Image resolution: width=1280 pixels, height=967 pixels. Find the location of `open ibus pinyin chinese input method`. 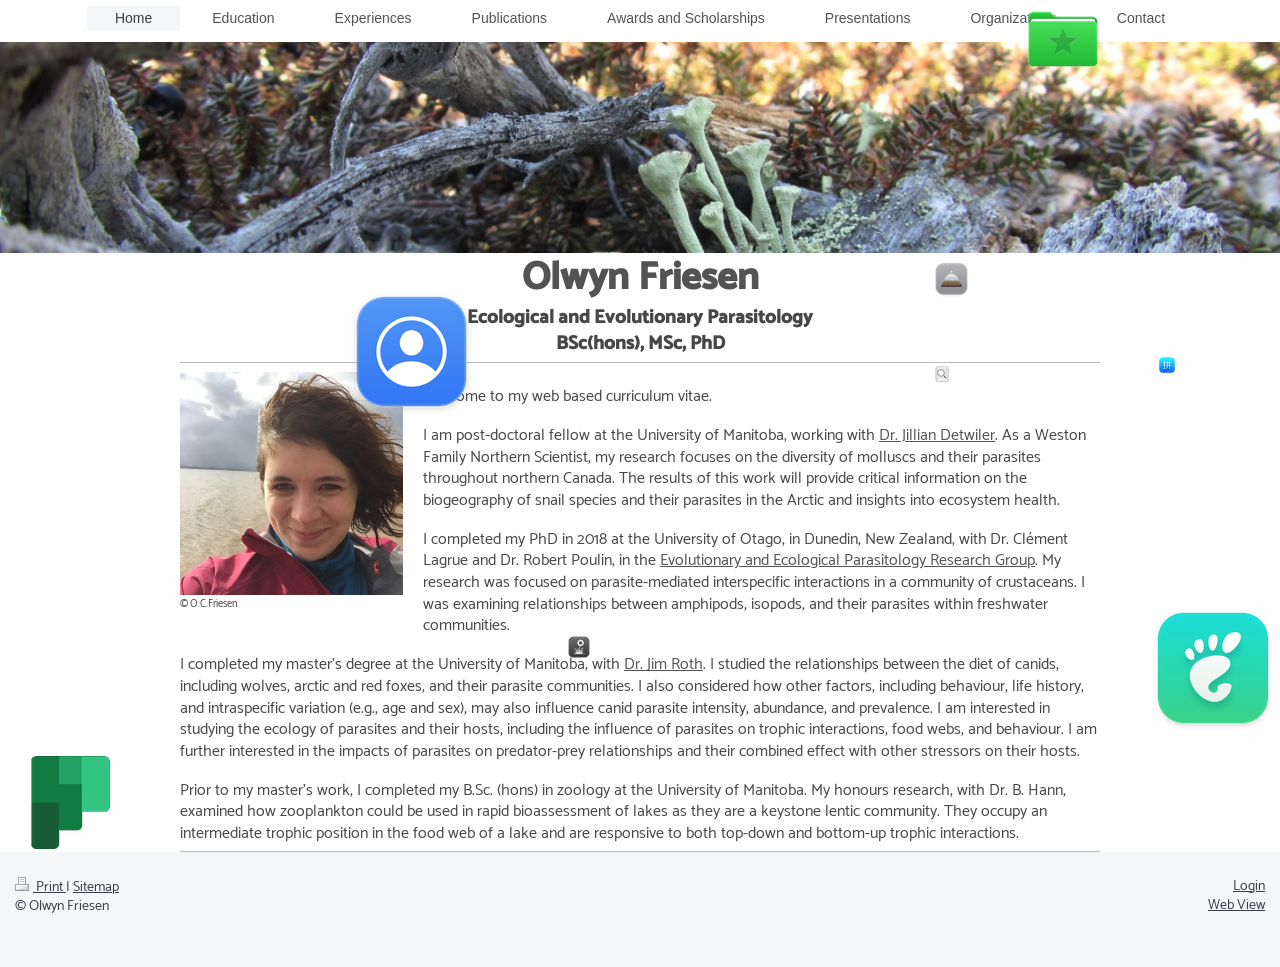

open ibus pinyin chinese input method is located at coordinates (1167, 365).